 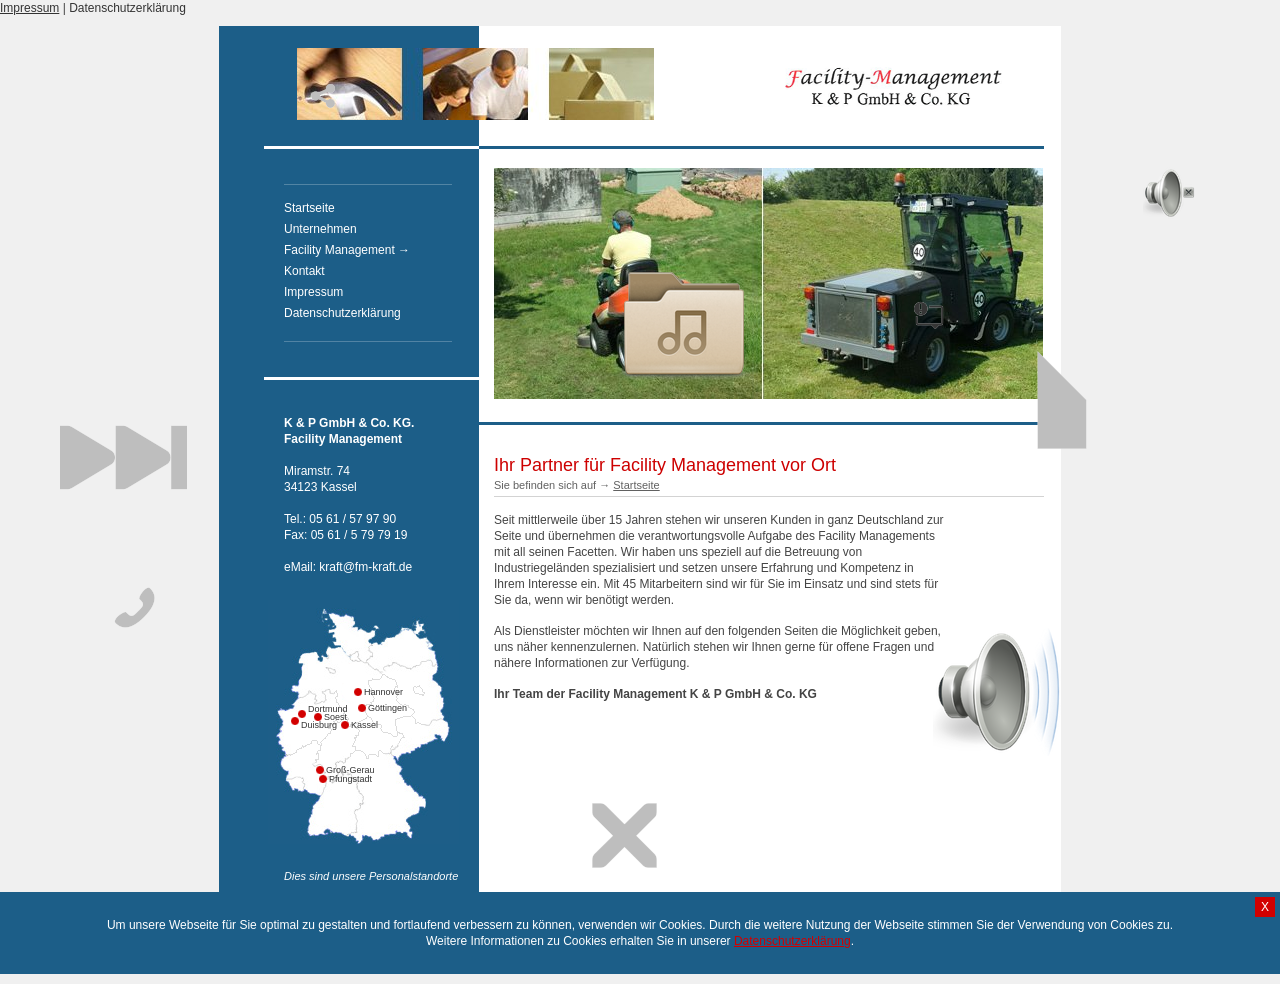 I want to click on open your music folder, so click(x=684, y=330).